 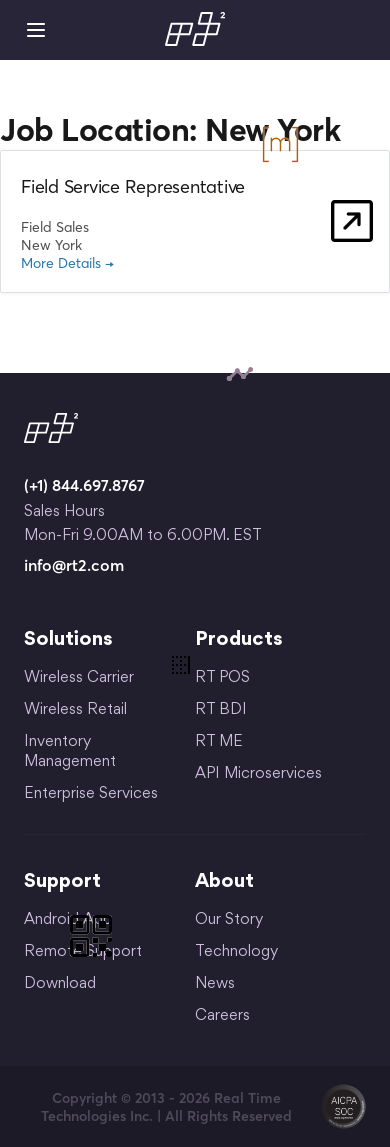 I want to click on view analytics and statistics, so click(x=240, y=374).